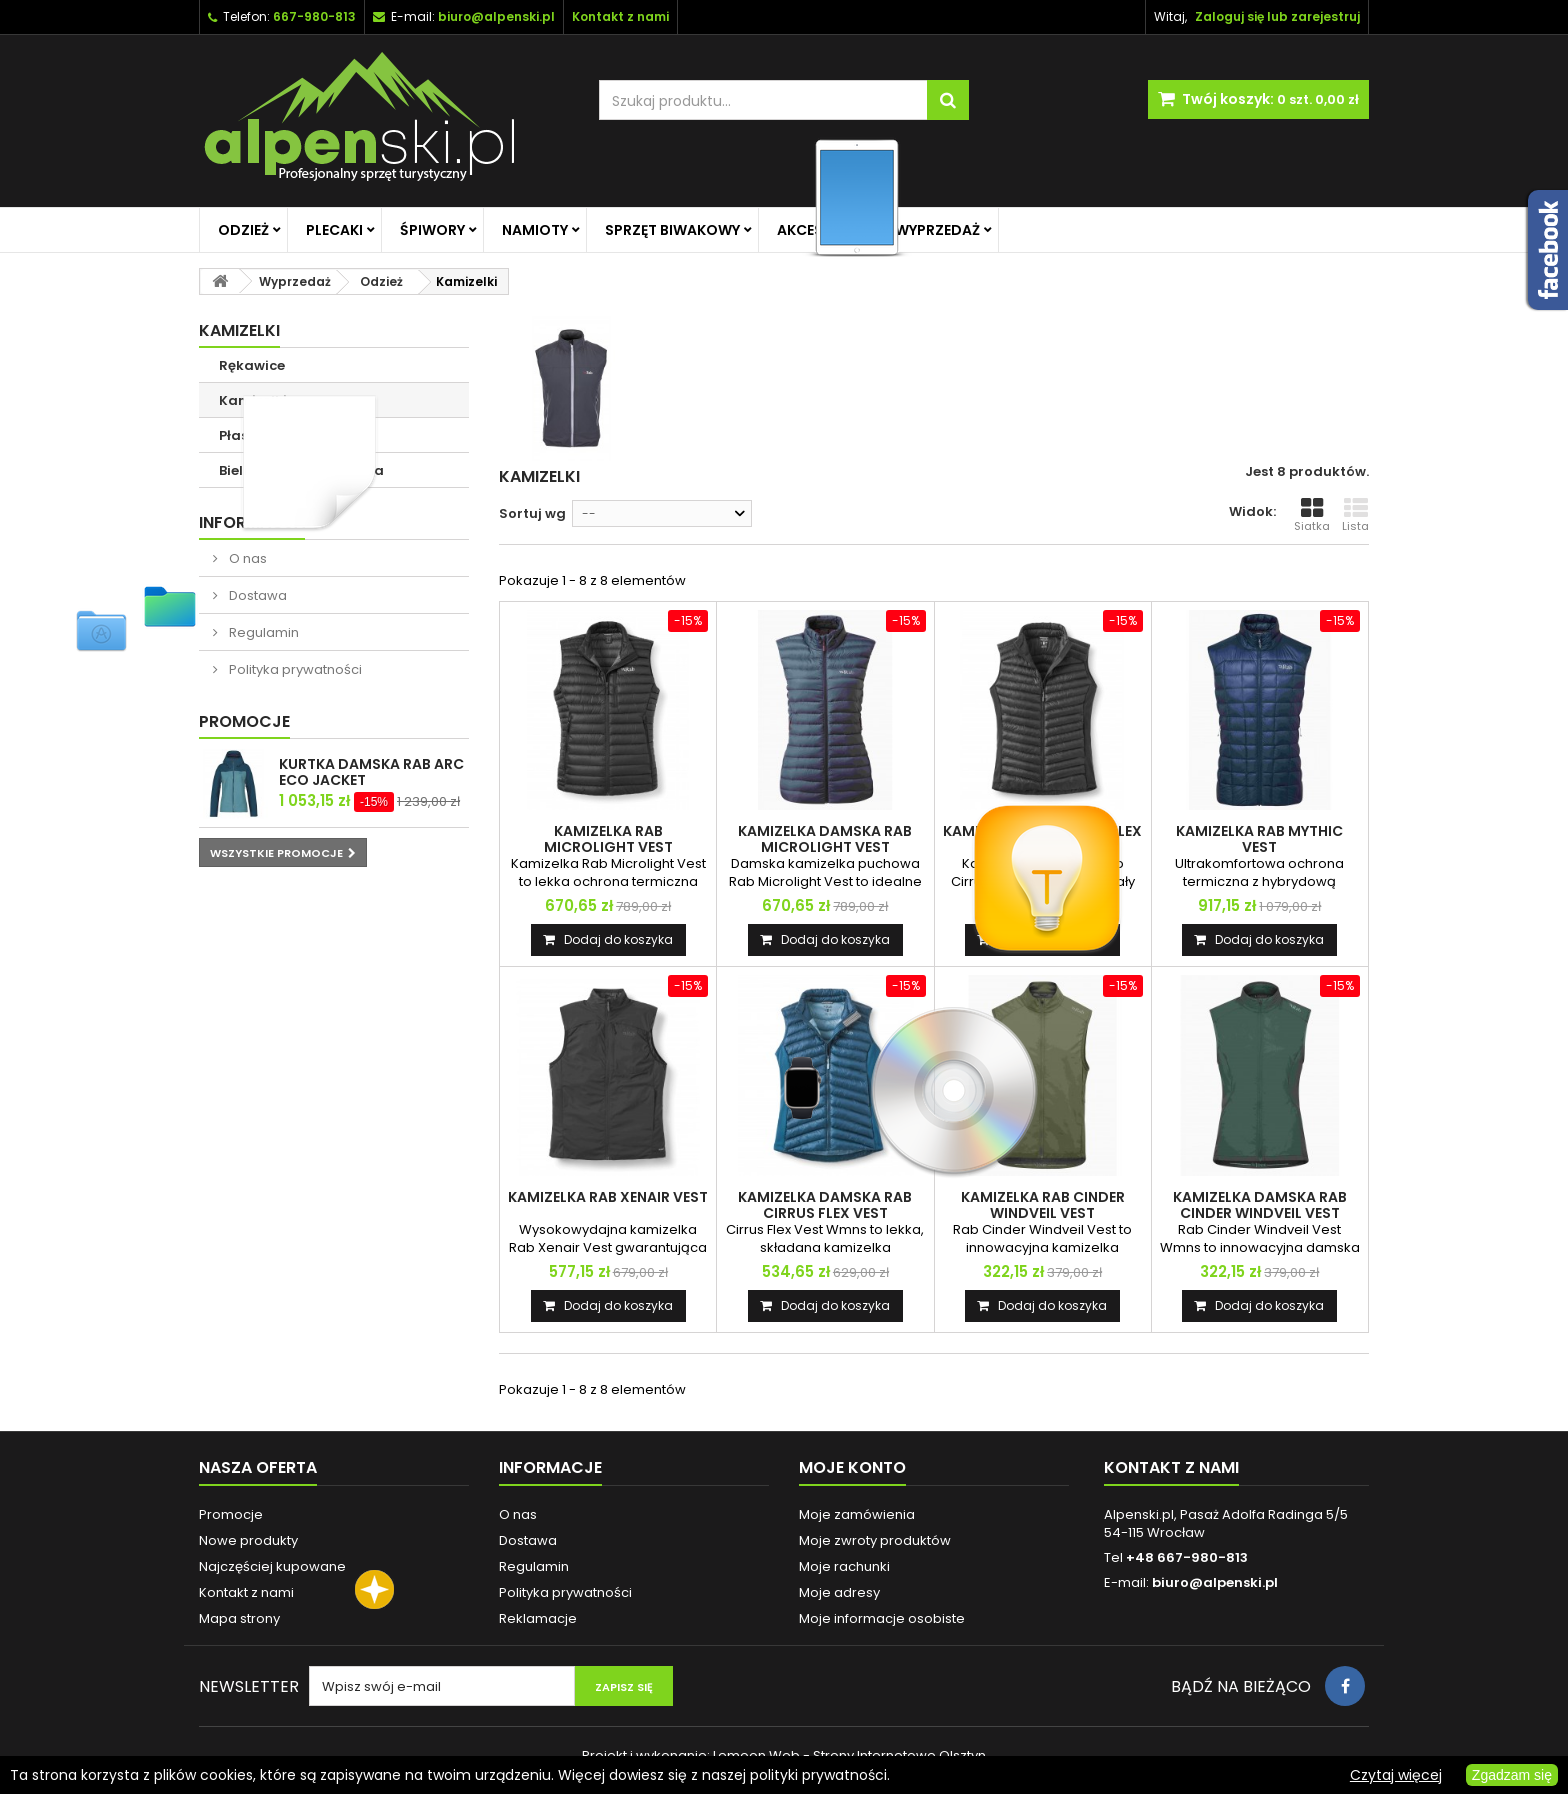  Describe the element at coordinates (170, 608) in the screenshot. I see `open the color gradient settings folder` at that location.